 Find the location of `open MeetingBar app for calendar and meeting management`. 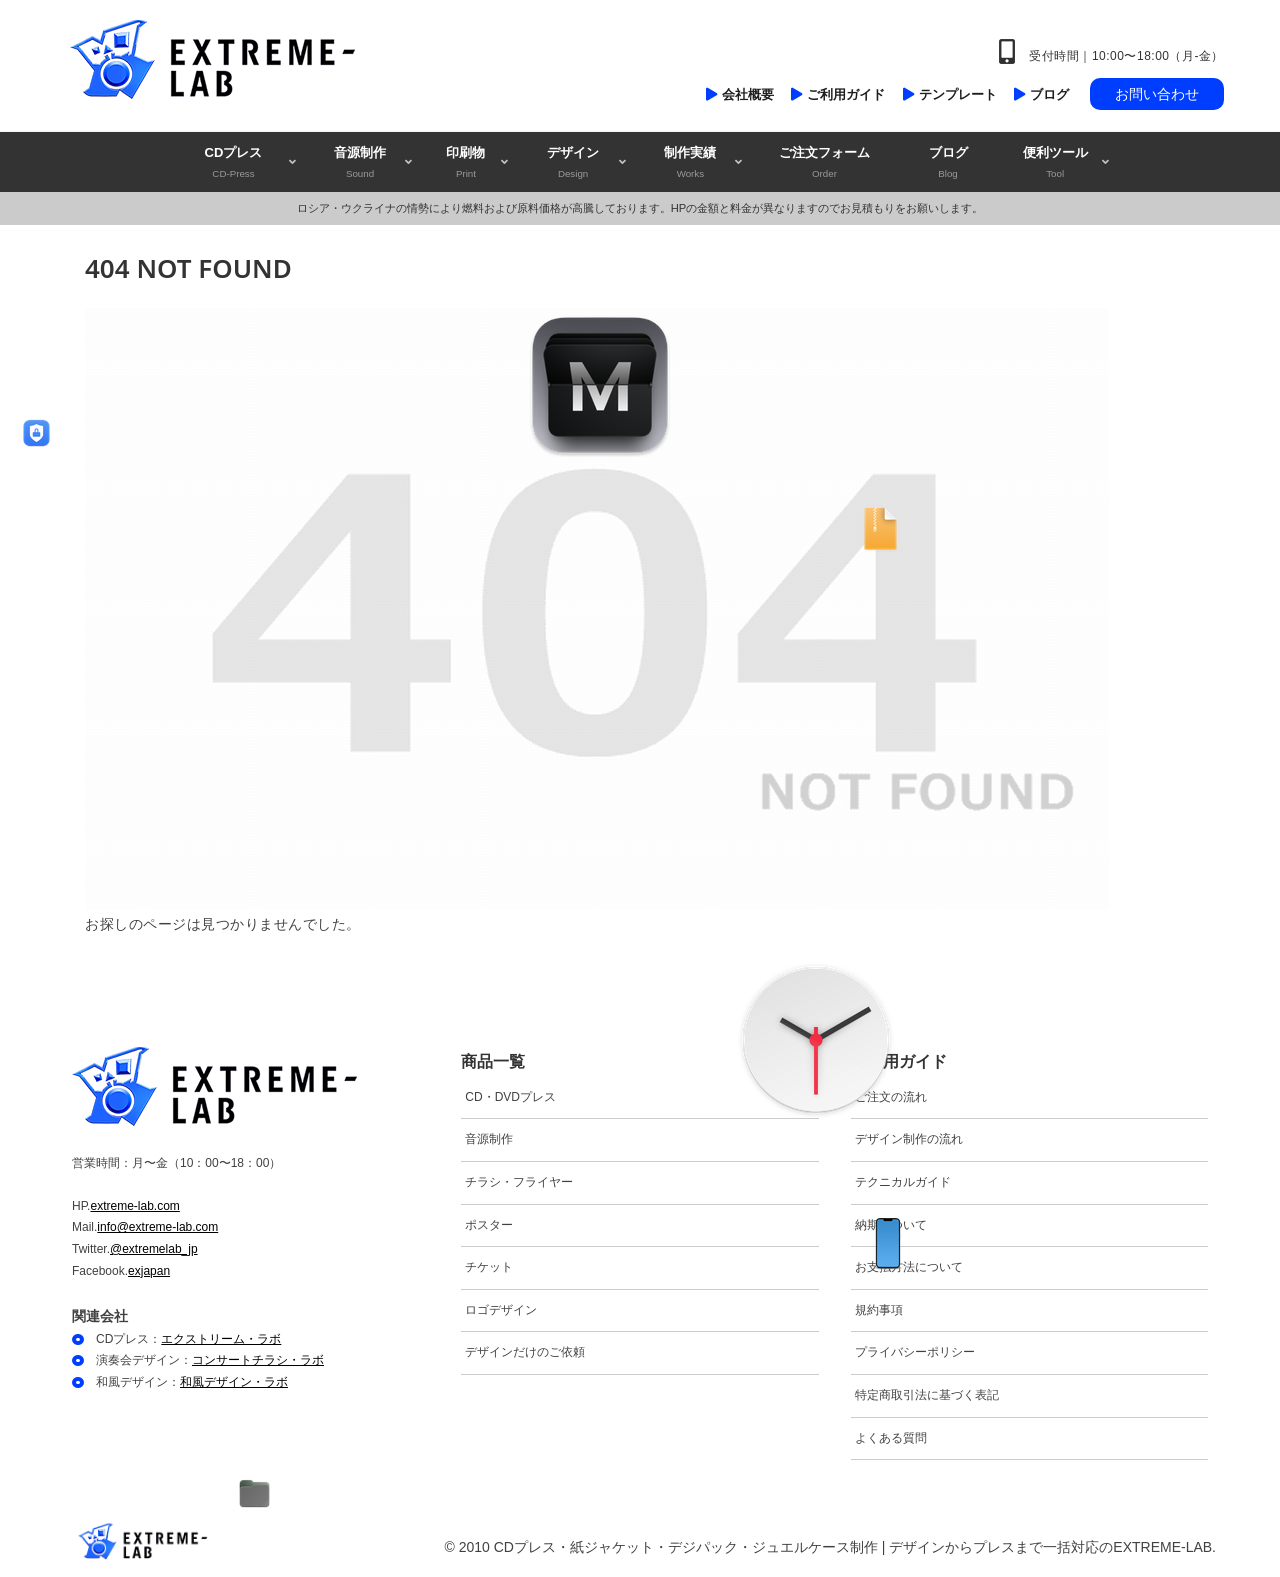

open MeetingBar app for calendar and meeting management is located at coordinates (600, 385).